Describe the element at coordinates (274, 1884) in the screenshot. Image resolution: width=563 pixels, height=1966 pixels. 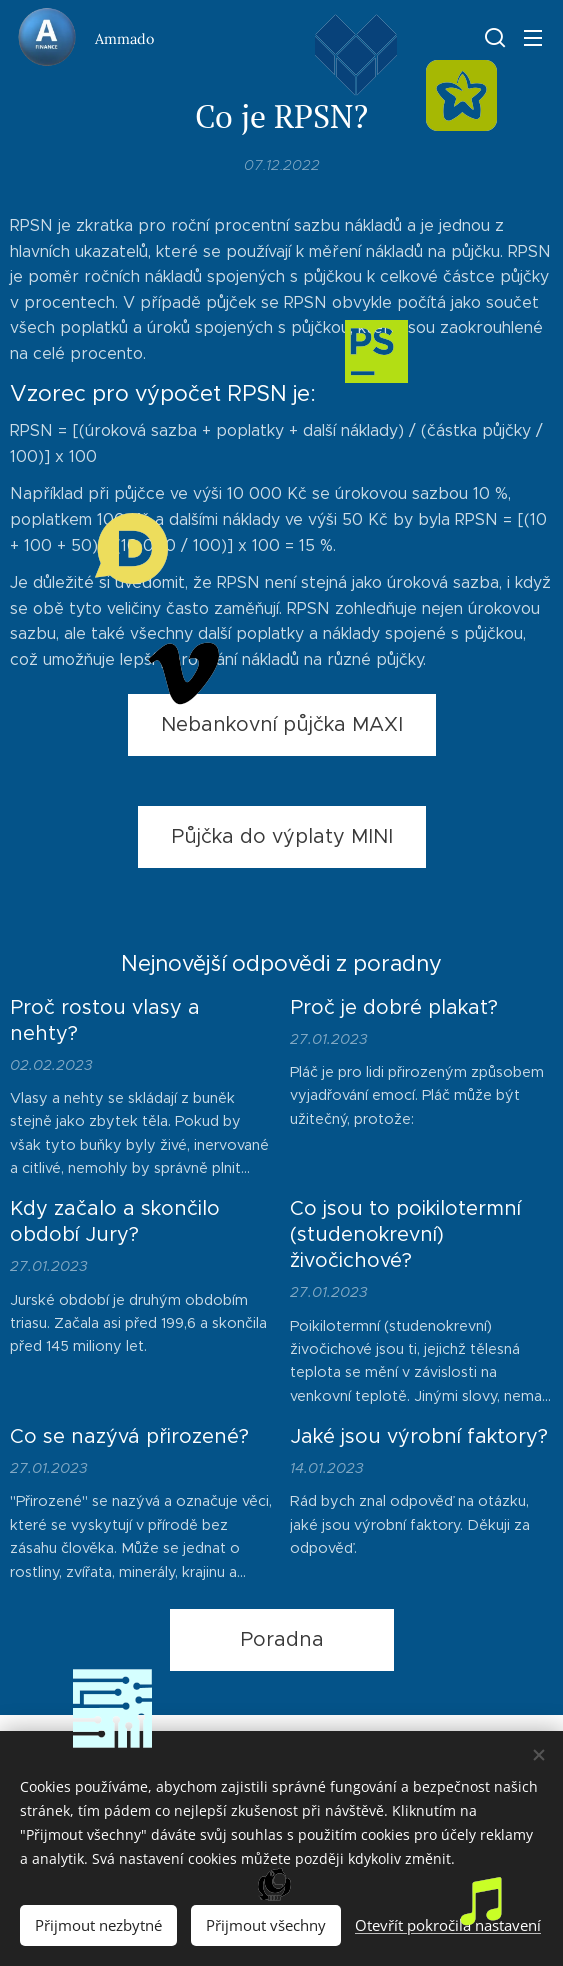
I see `themeisle brand logo` at that location.